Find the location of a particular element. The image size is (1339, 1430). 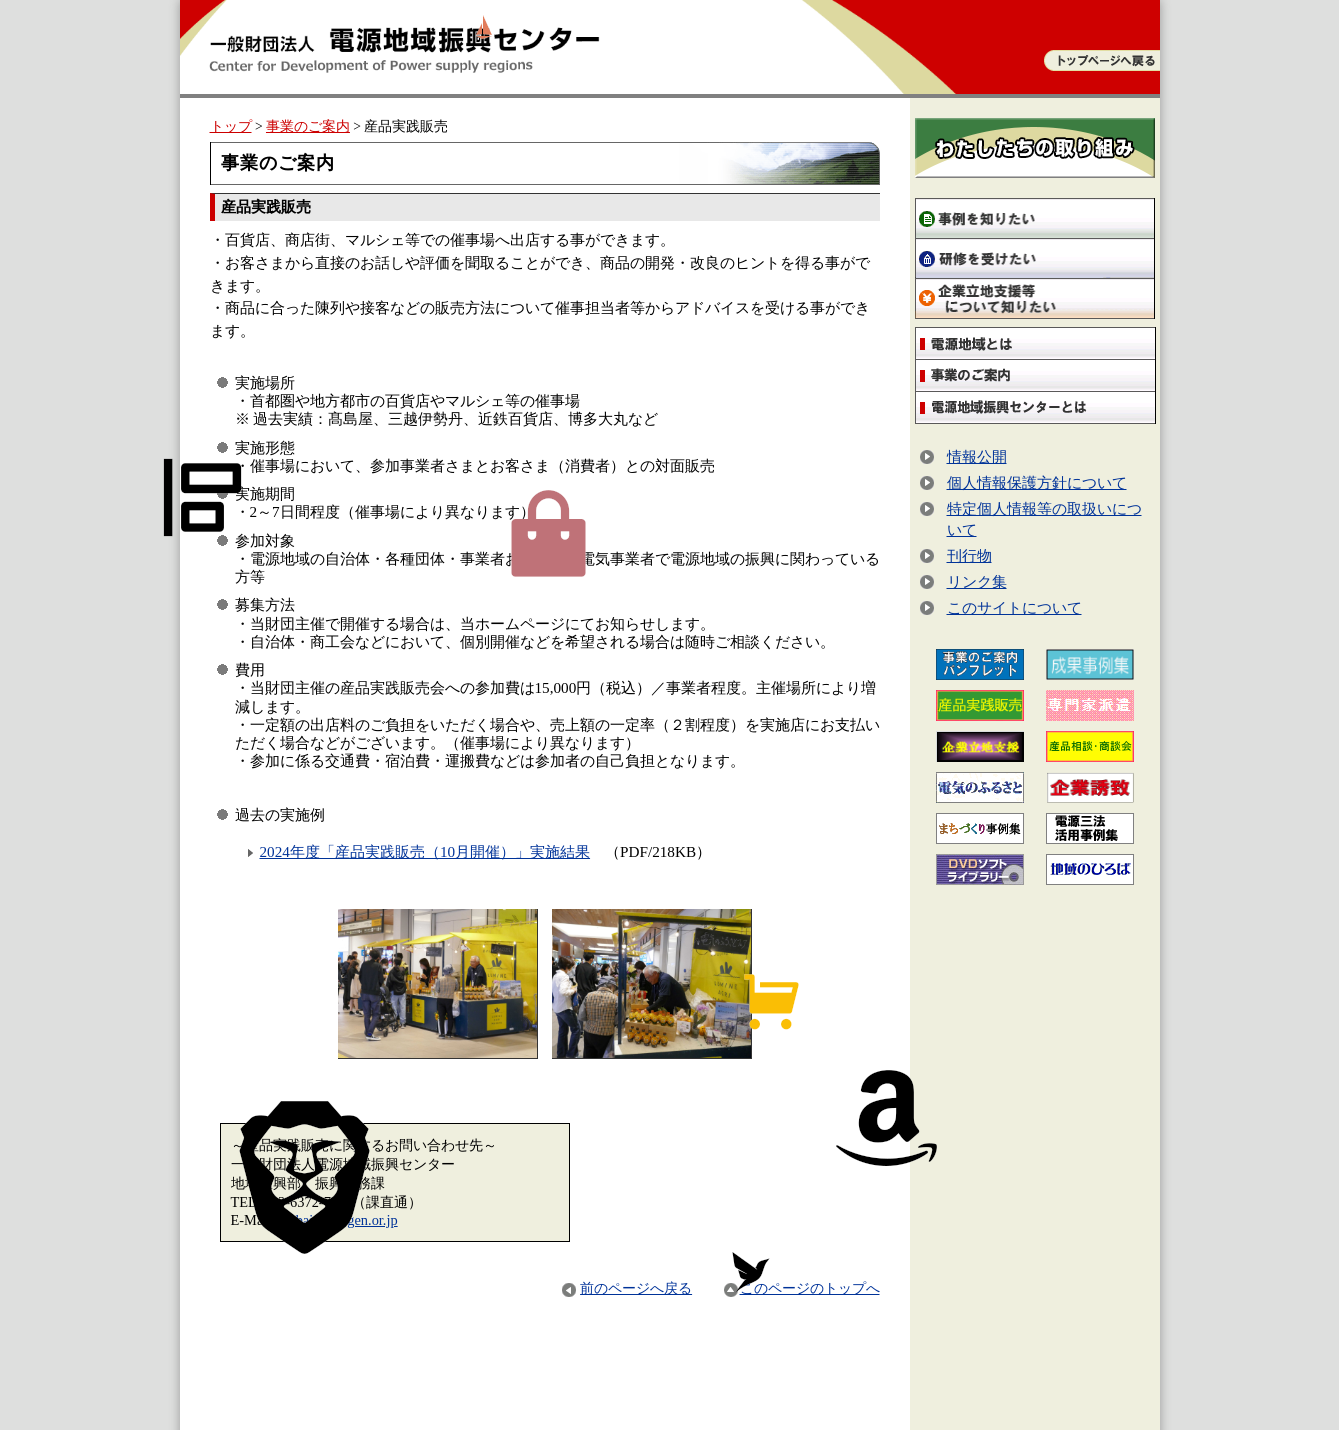

view your shopping cart is located at coordinates (770, 1000).